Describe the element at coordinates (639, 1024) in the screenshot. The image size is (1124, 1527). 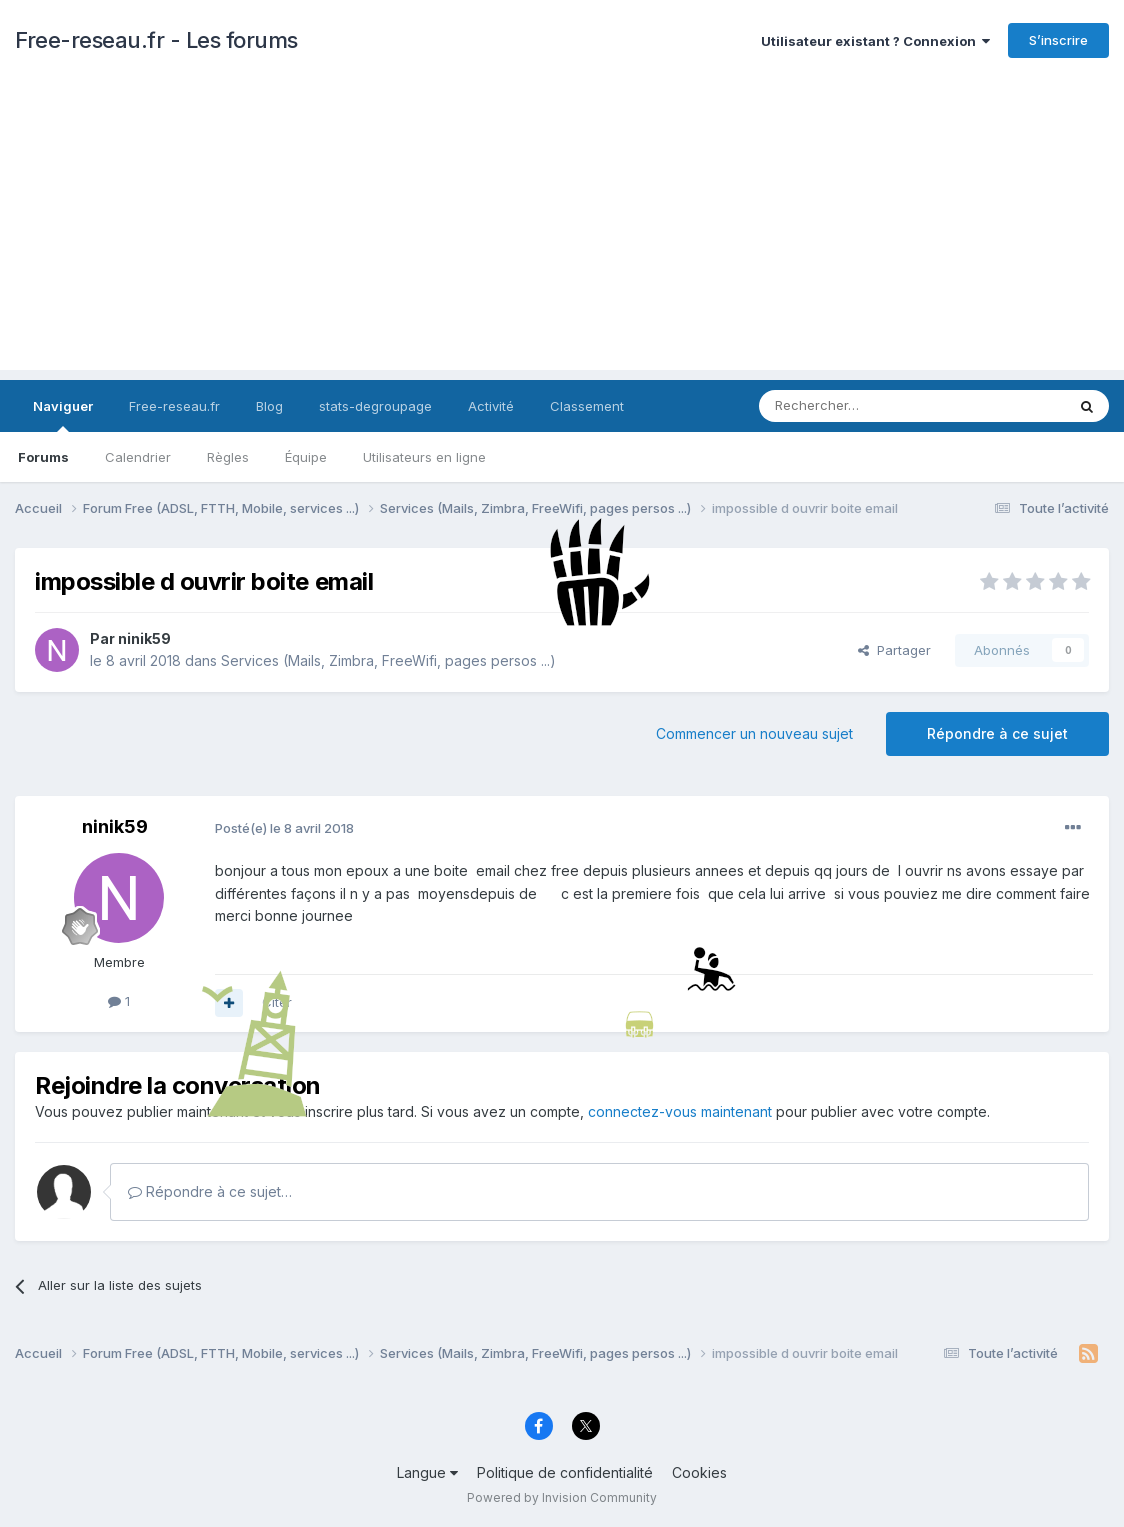
I see `access your shopping bag or cart` at that location.